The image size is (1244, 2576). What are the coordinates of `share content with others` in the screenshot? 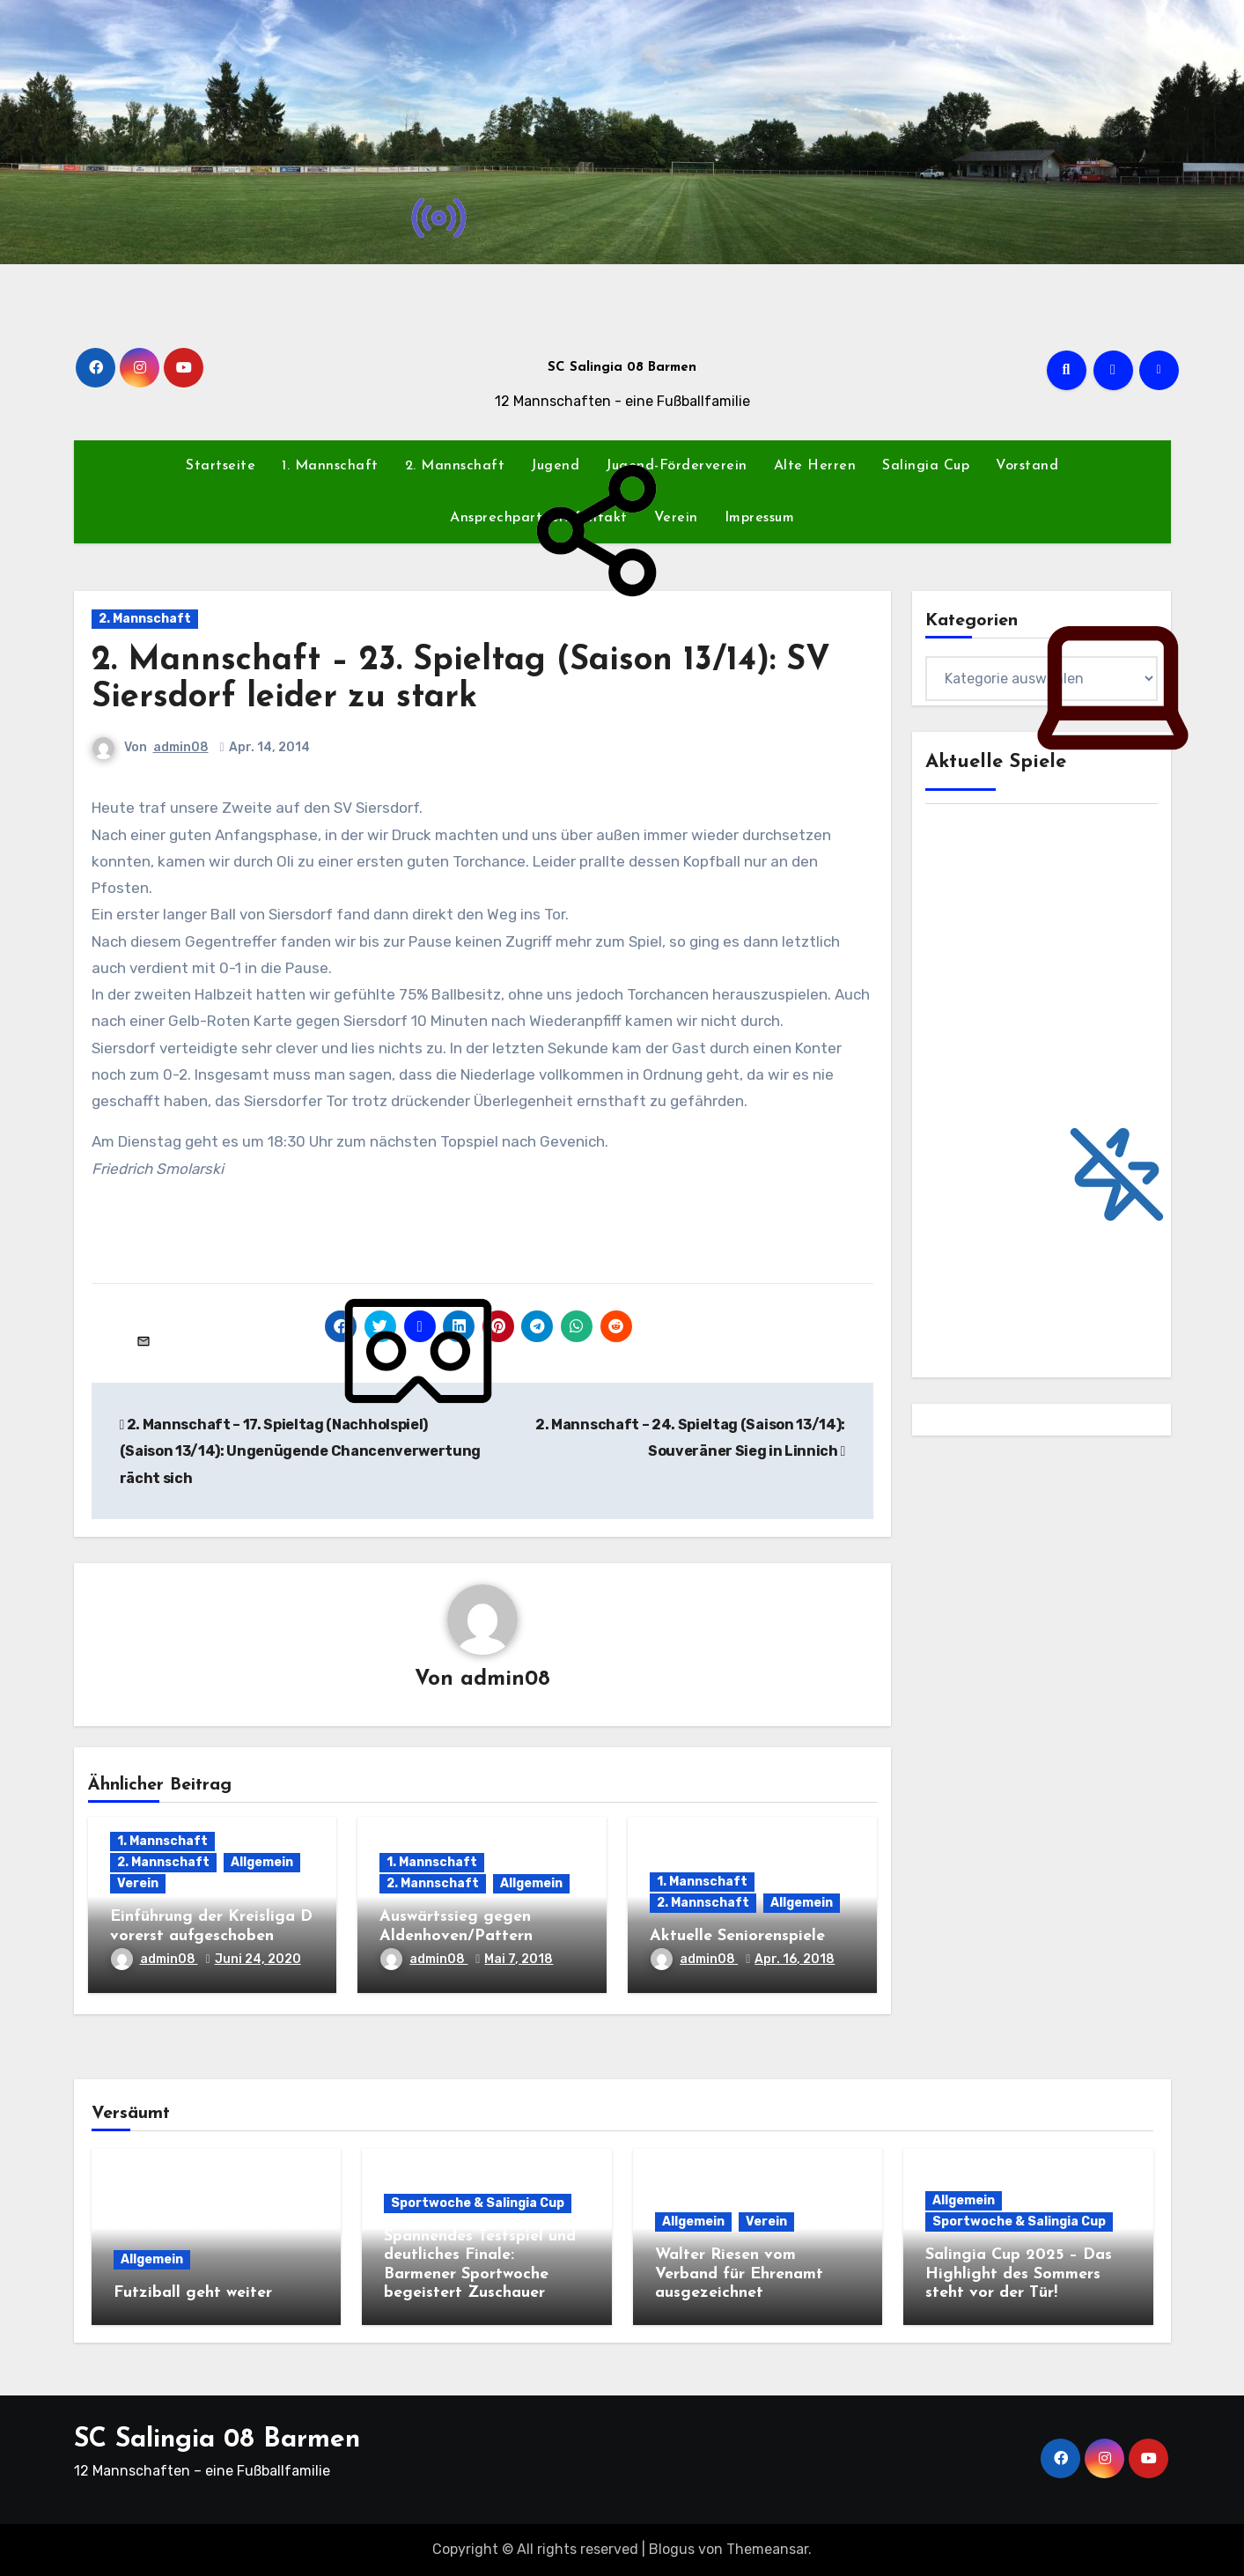 It's located at (596, 530).